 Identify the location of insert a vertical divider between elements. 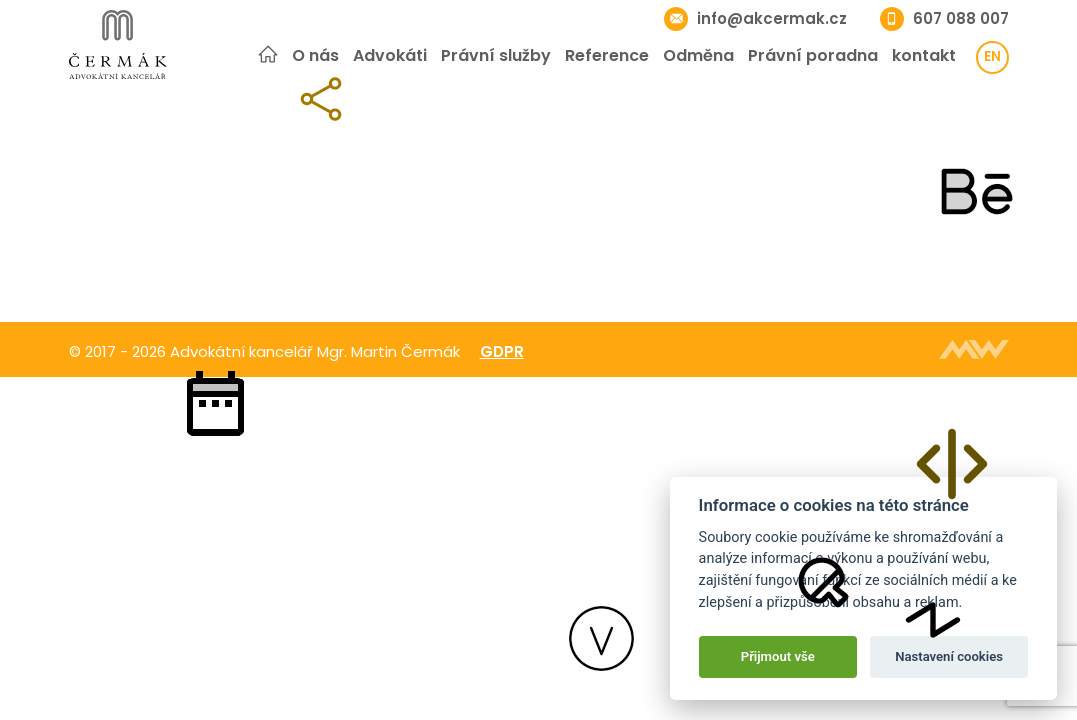
(952, 464).